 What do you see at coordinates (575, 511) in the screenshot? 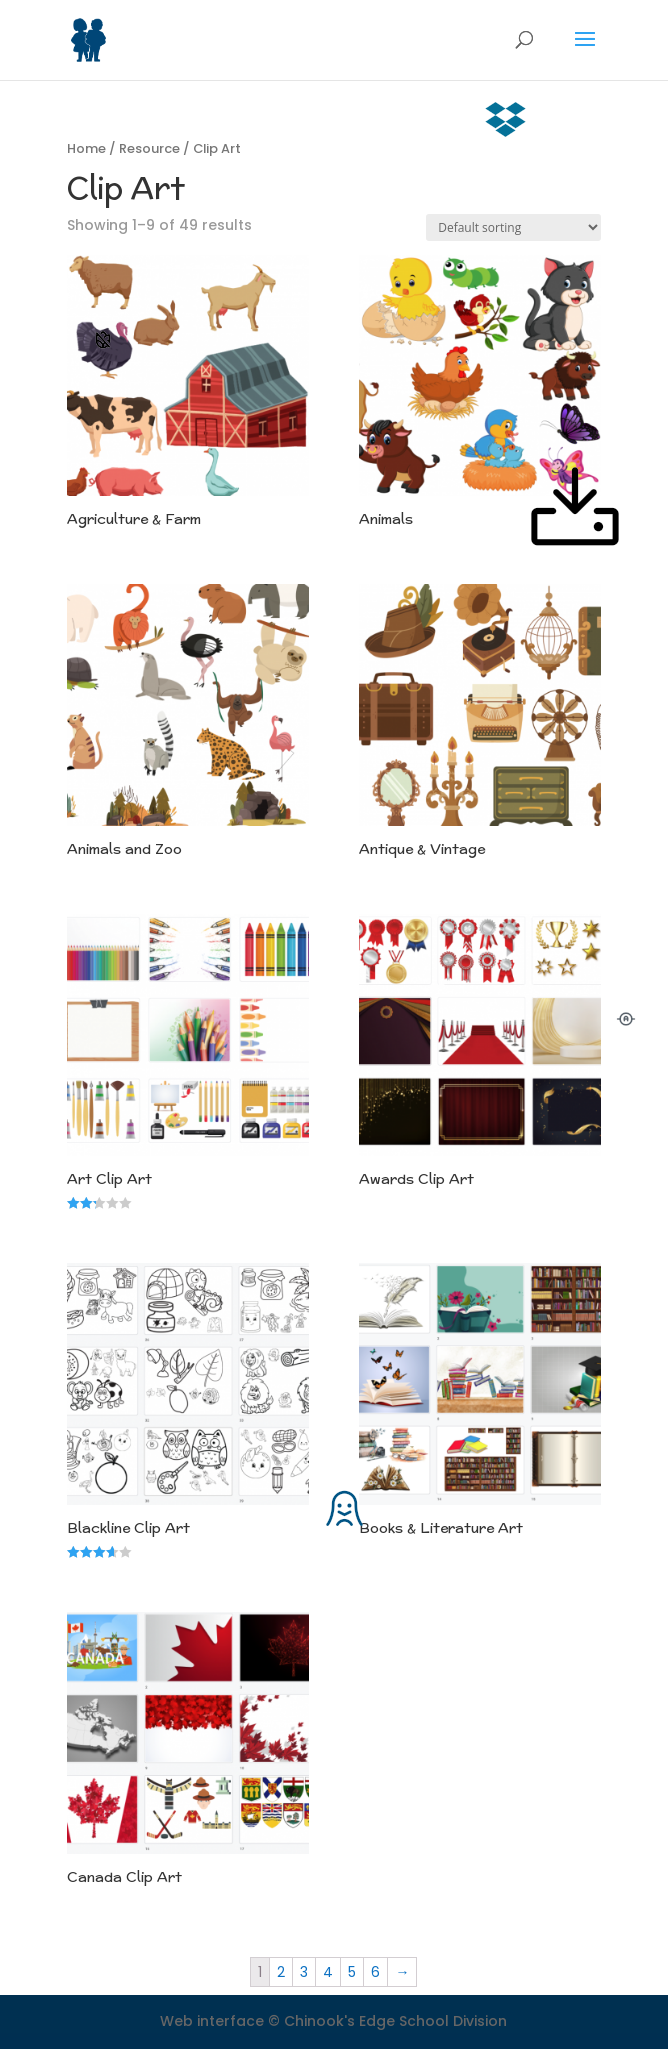
I see `download a file to your device` at bounding box center [575, 511].